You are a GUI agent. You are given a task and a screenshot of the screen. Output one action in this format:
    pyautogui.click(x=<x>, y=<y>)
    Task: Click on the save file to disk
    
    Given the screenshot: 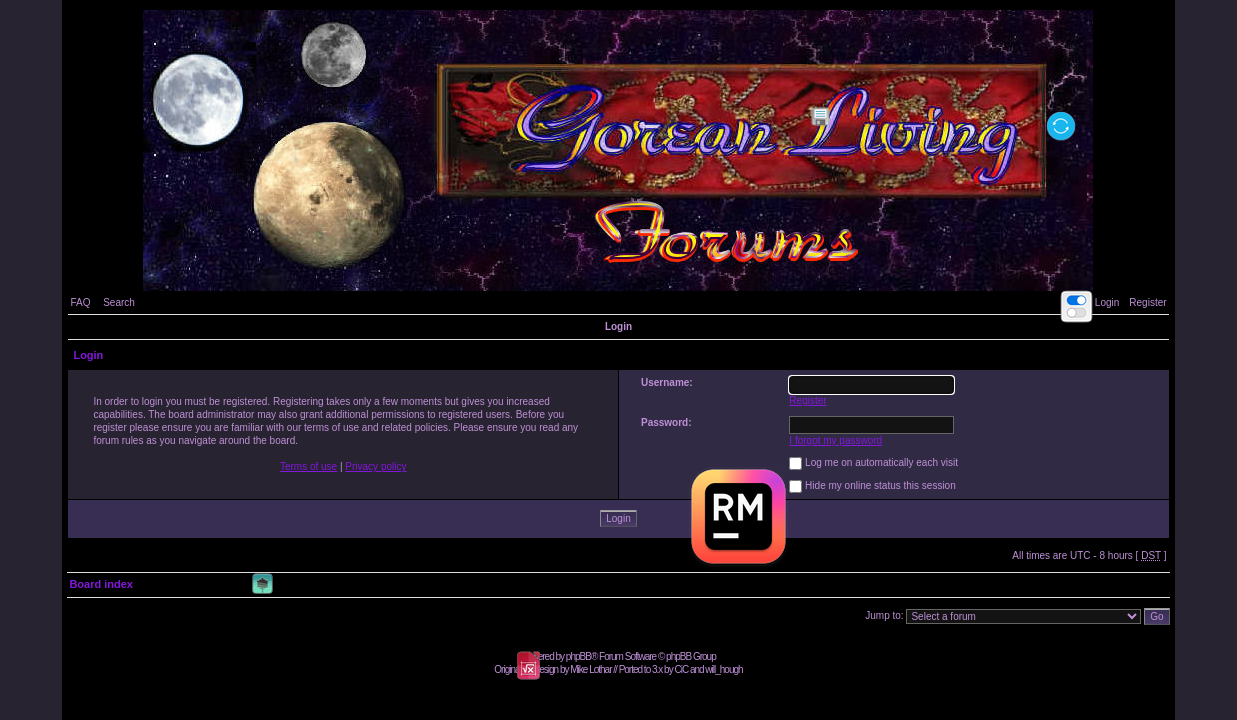 What is the action you would take?
    pyautogui.click(x=820, y=116)
    